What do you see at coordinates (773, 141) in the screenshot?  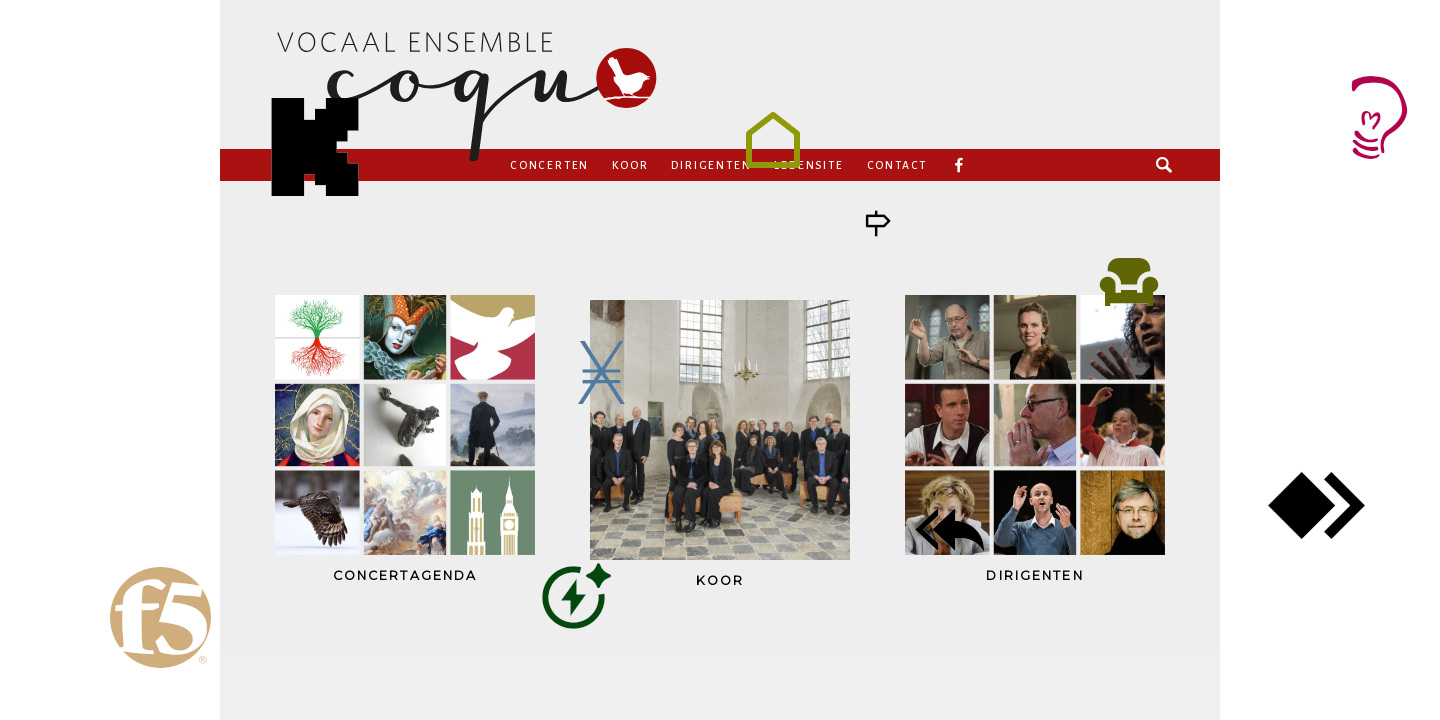 I see `navigate to home screen` at bounding box center [773, 141].